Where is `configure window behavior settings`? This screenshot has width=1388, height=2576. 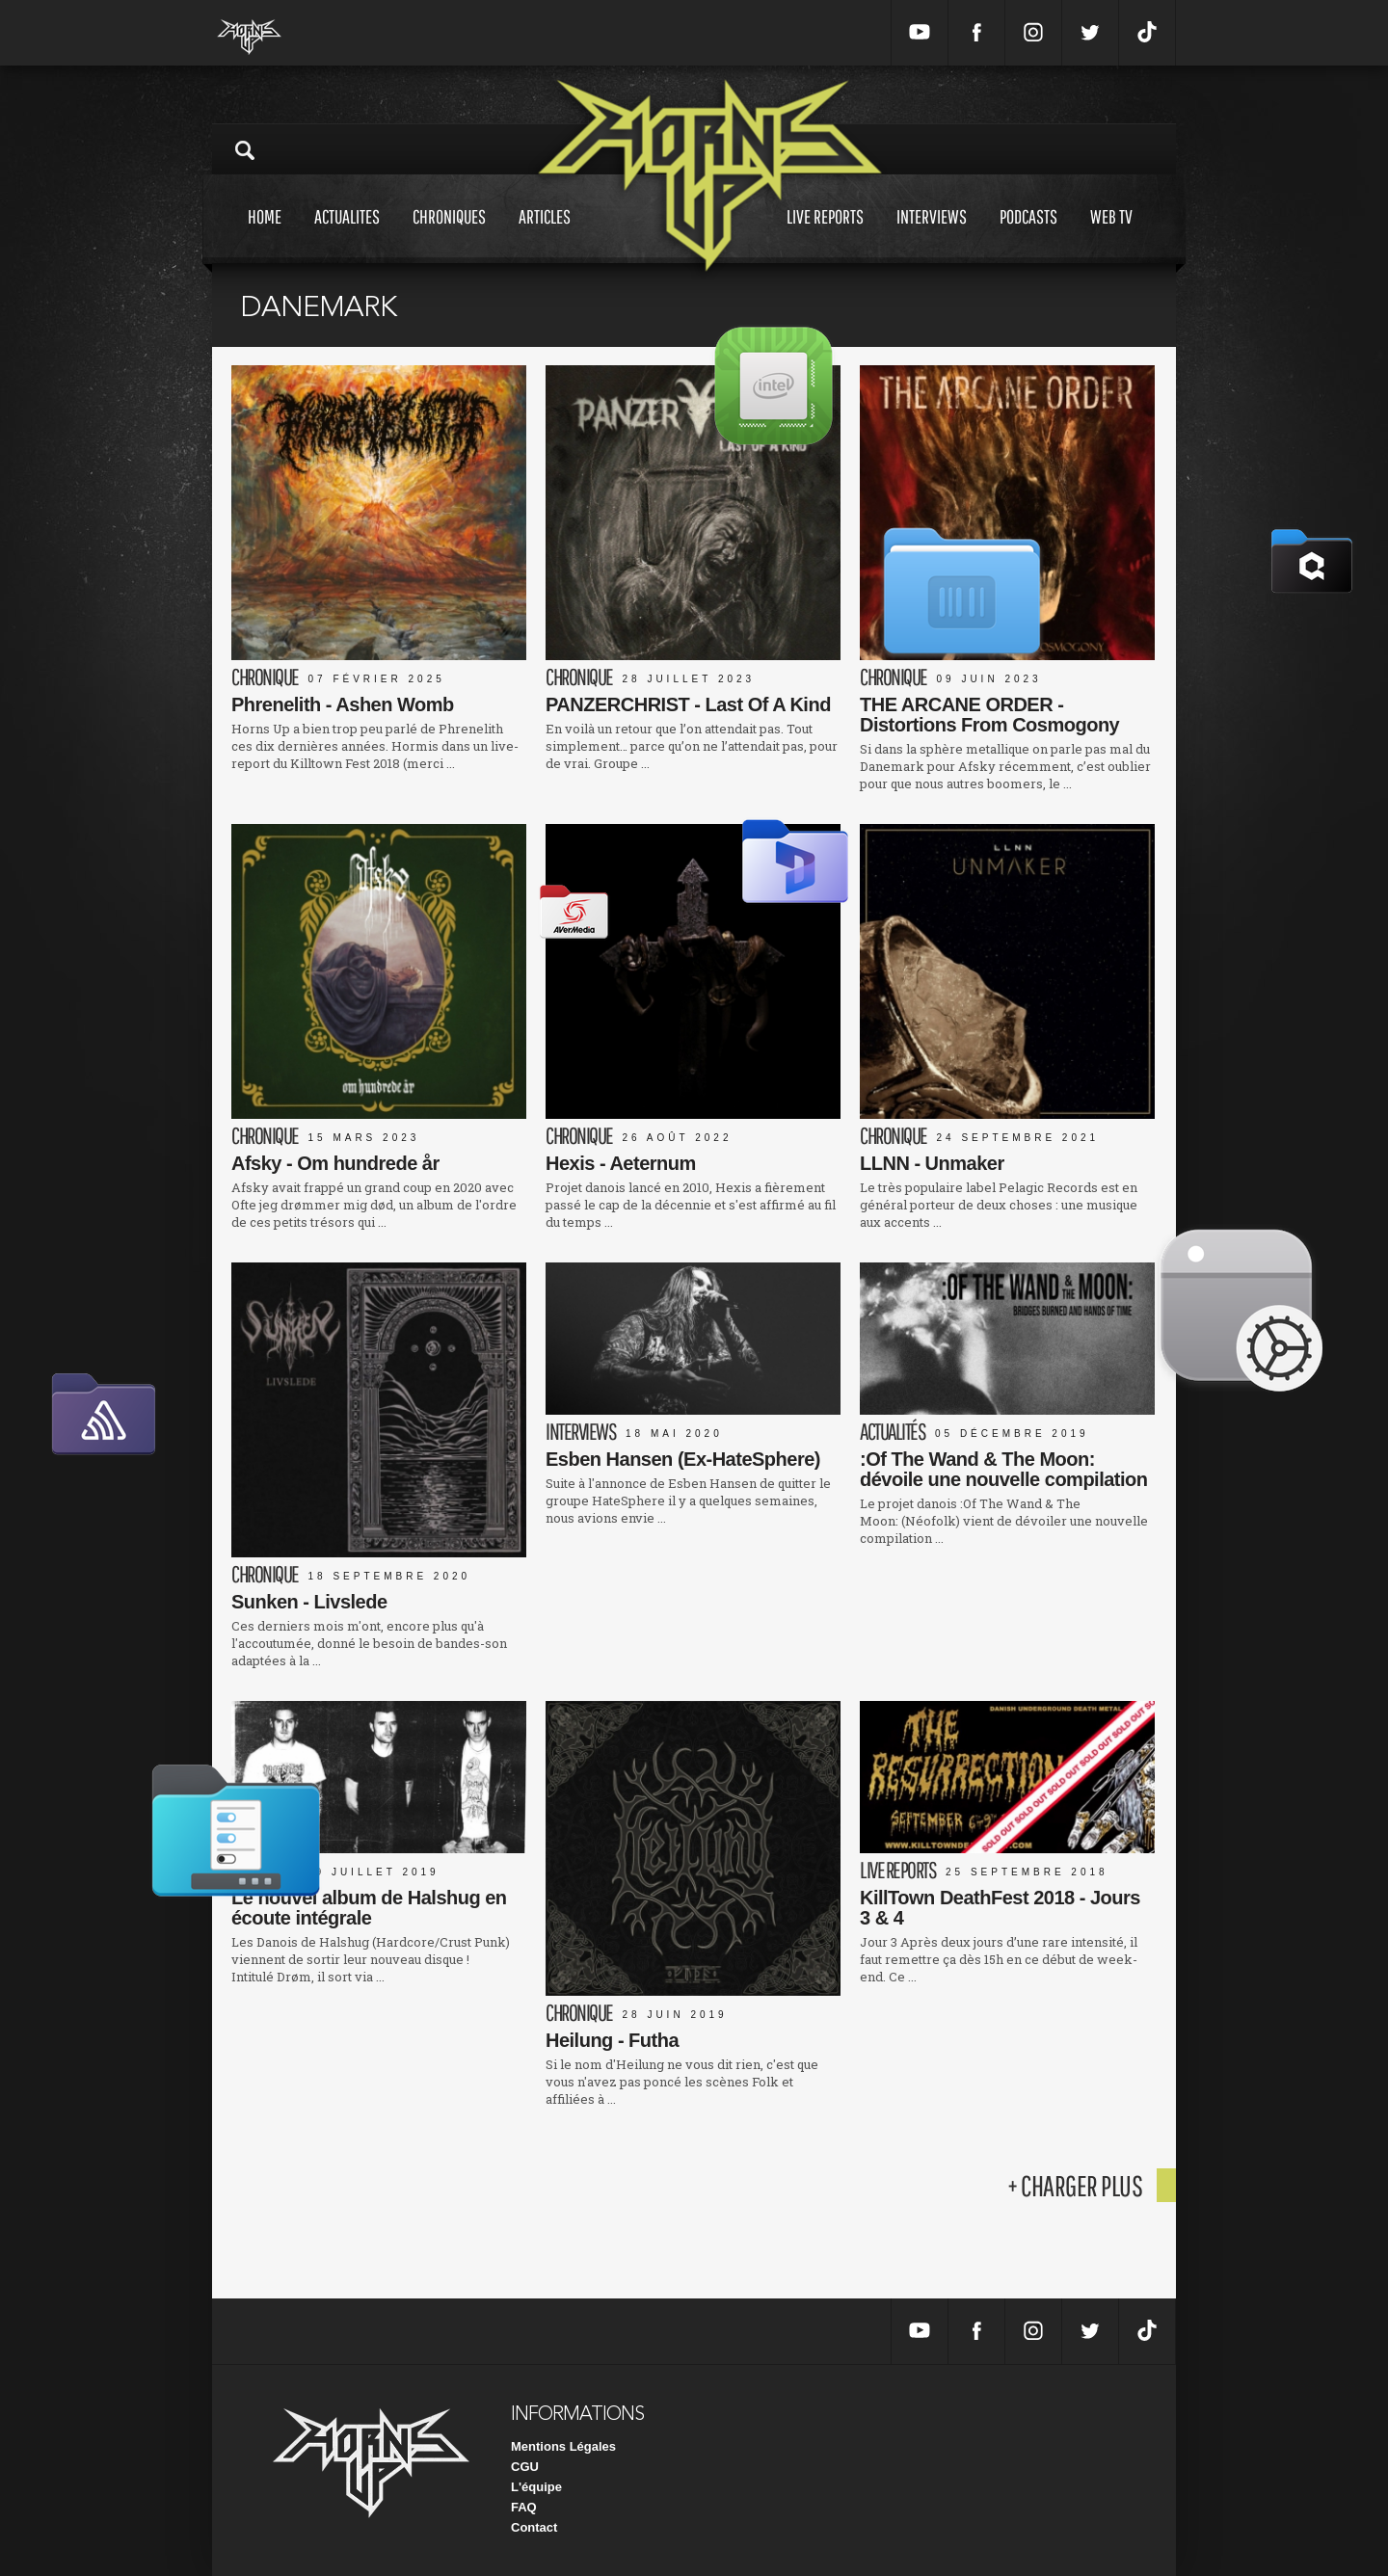 configure window behavior settings is located at coordinates (1238, 1308).